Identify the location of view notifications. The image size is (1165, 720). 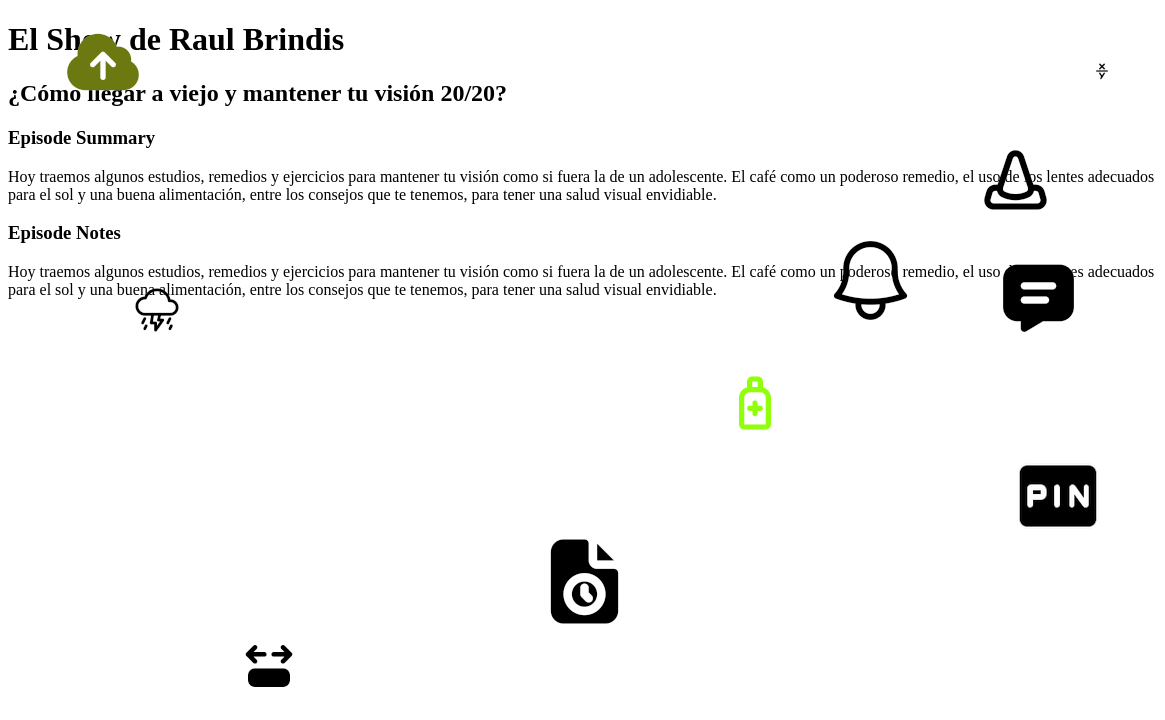
(870, 280).